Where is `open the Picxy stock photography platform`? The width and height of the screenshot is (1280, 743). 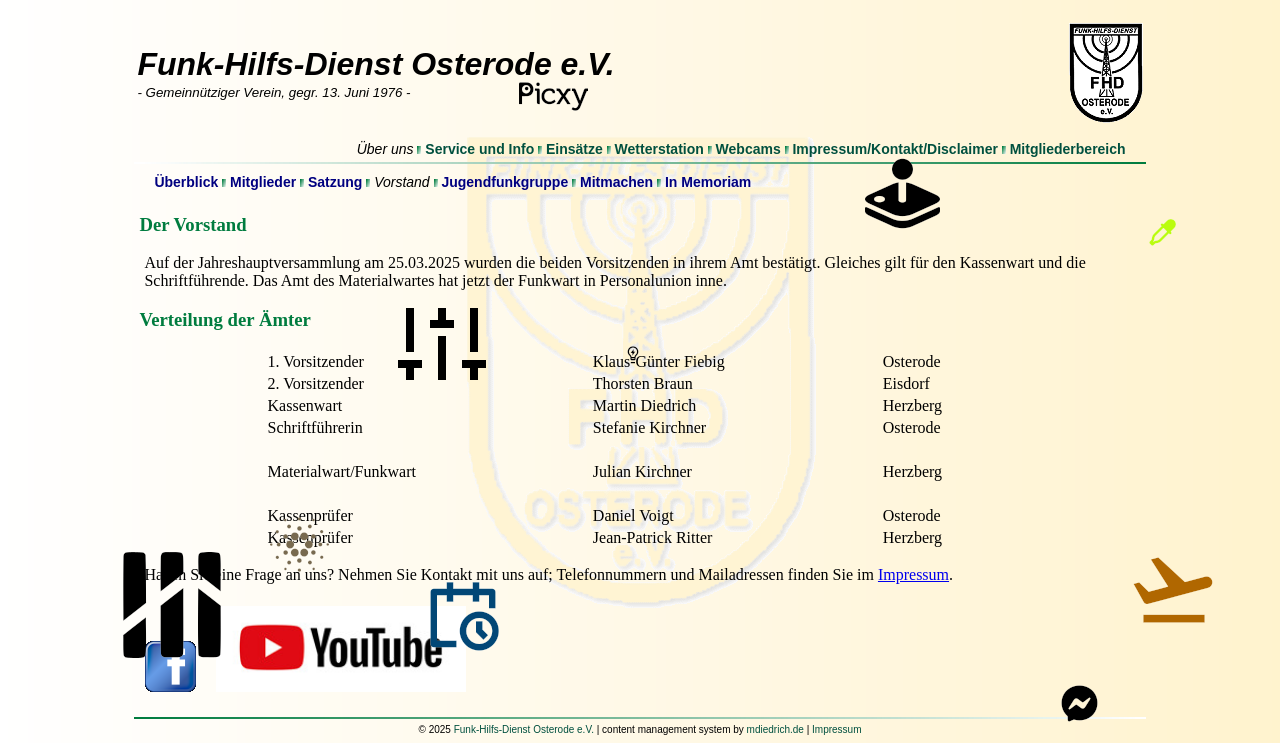 open the Picxy stock photography platform is located at coordinates (553, 96).